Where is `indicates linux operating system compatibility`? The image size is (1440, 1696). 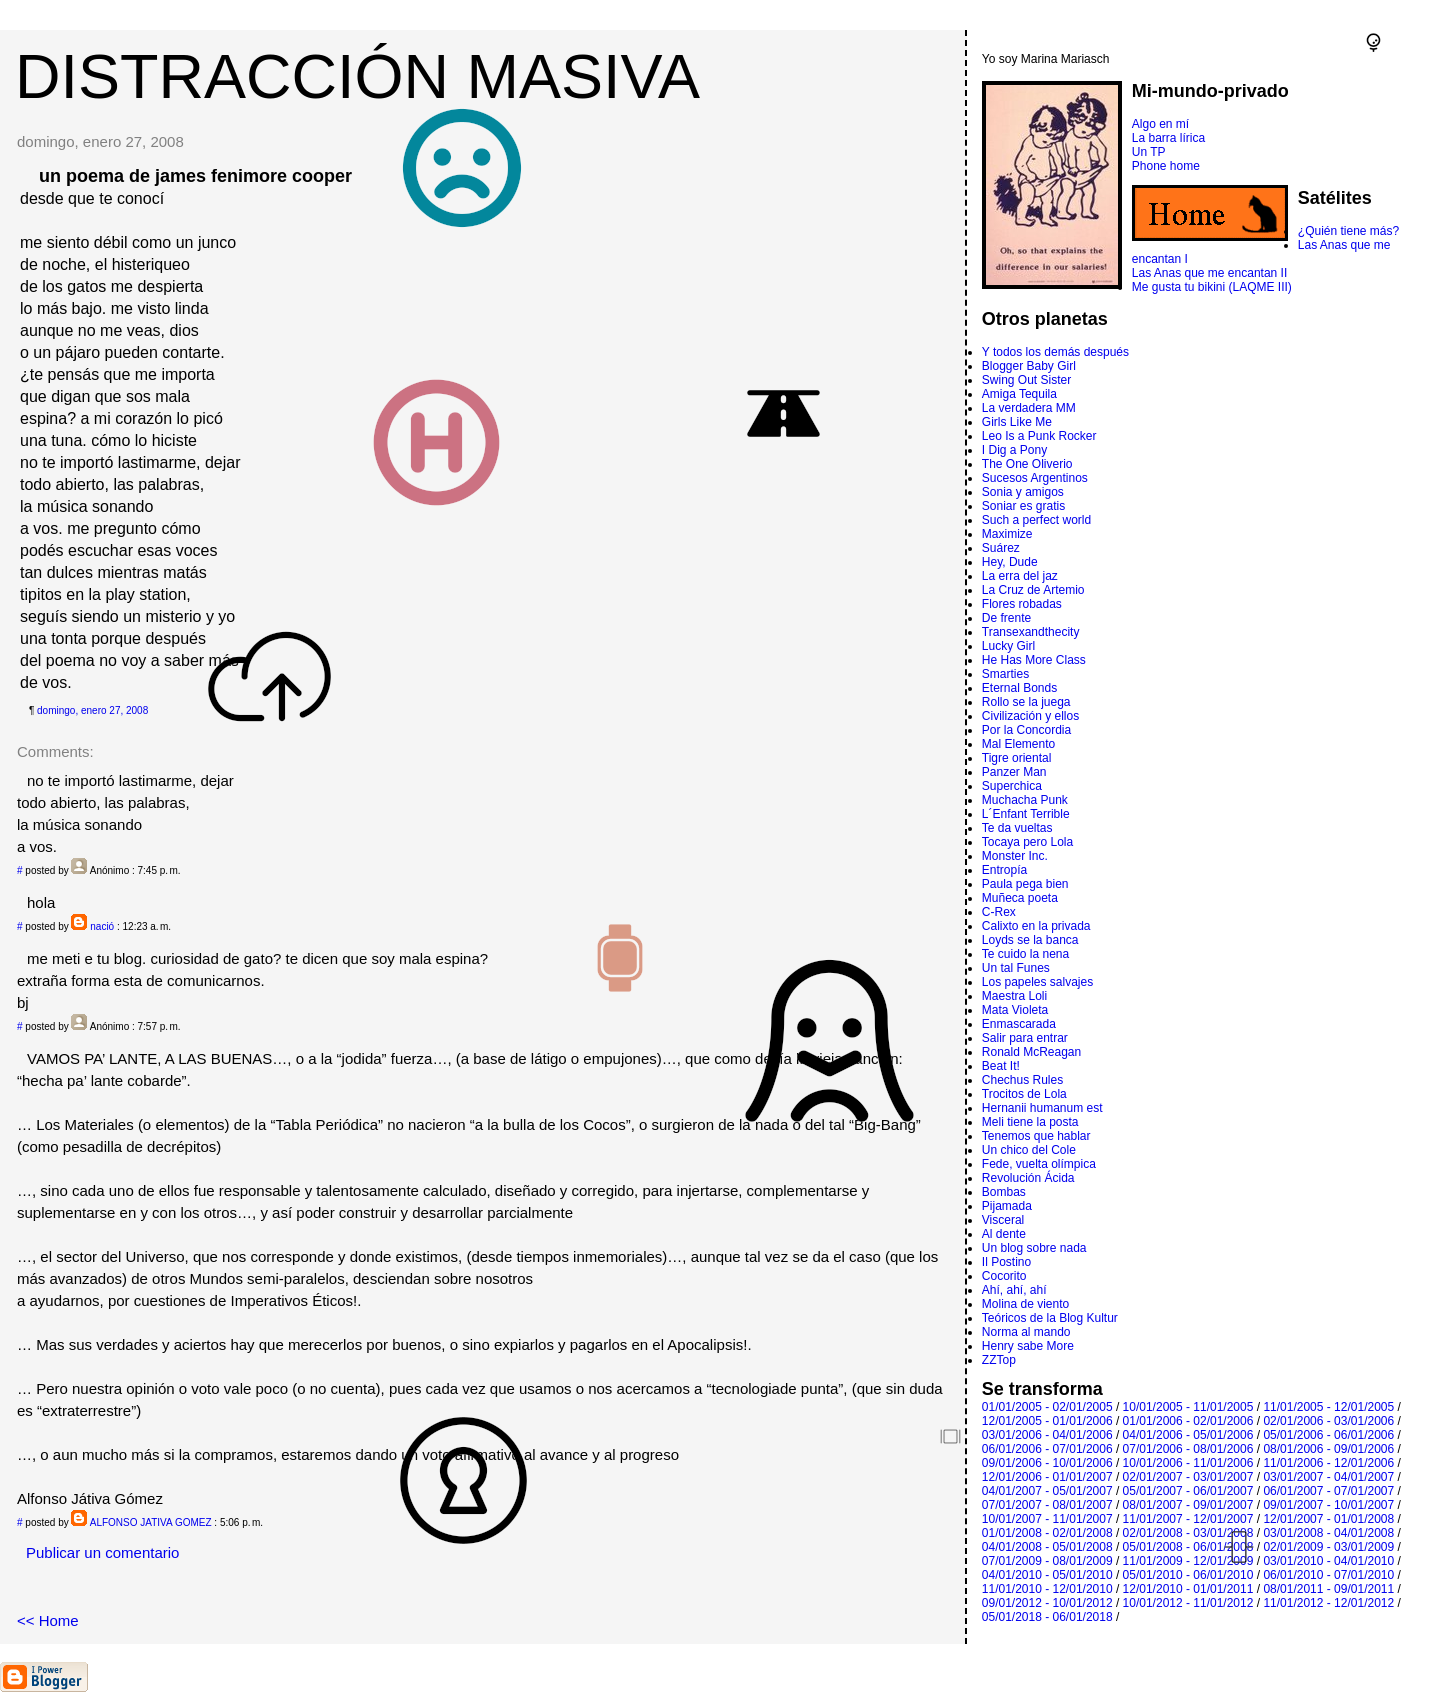
indicates linux operating system compatibility is located at coordinates (829, 1050).